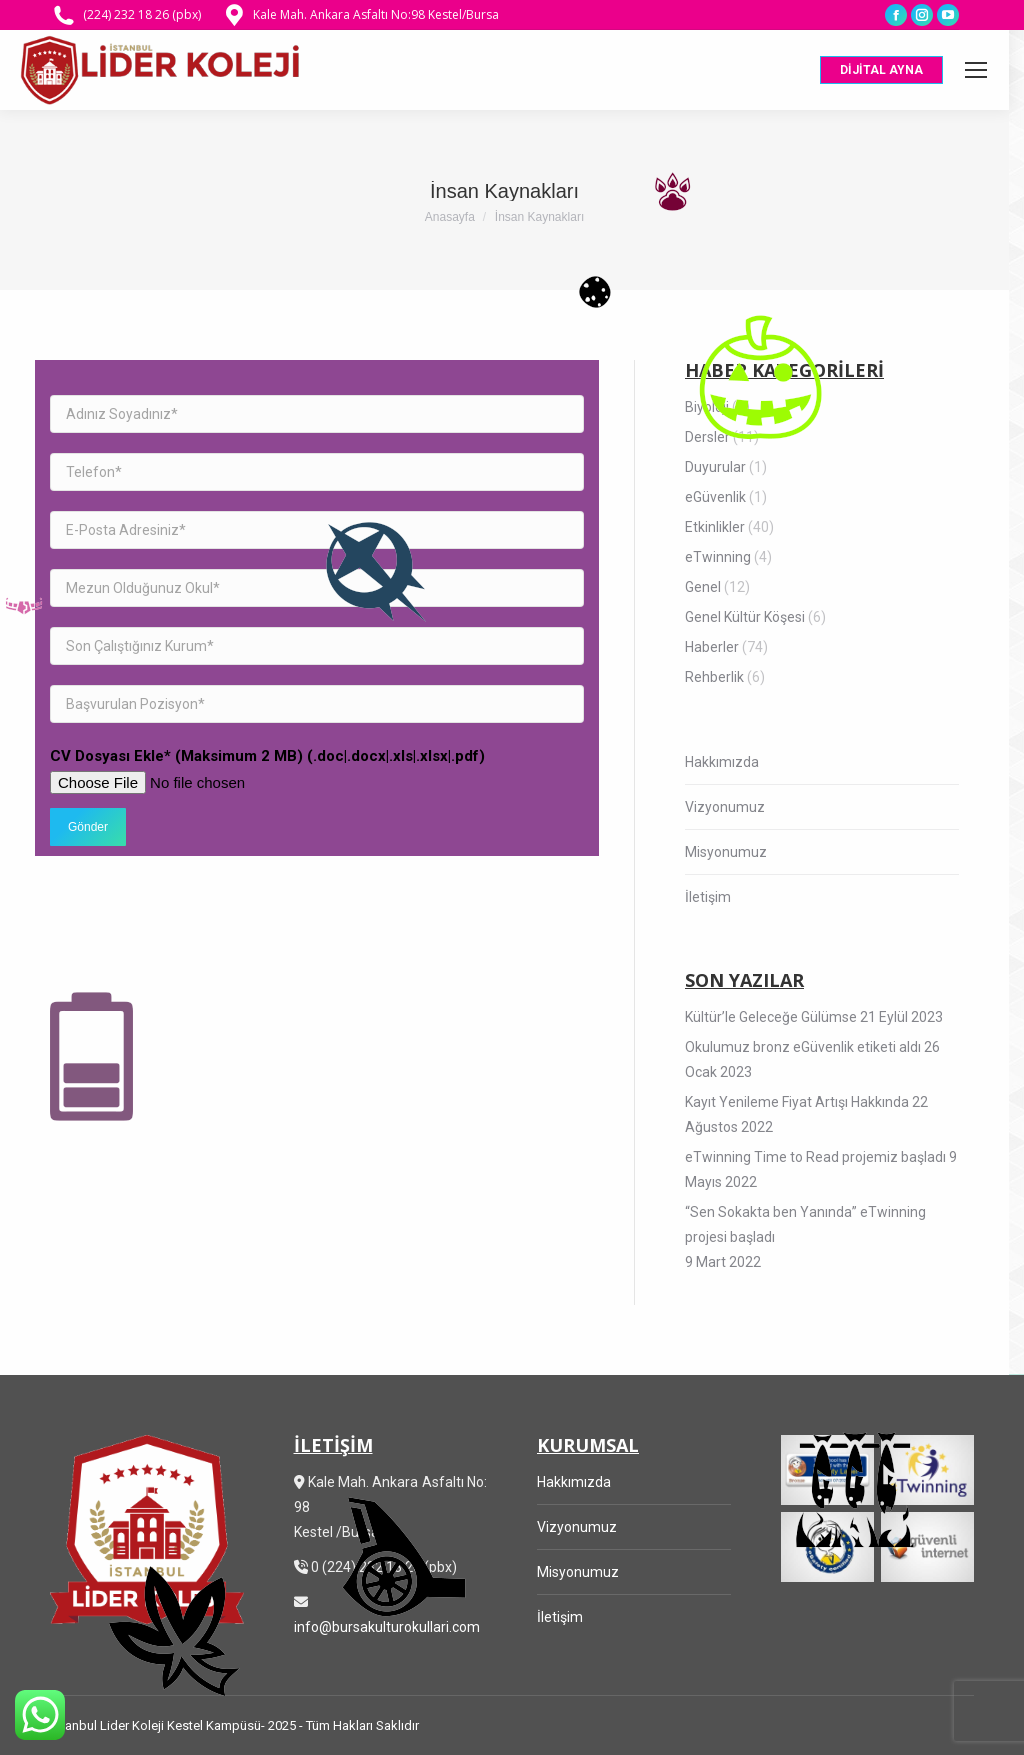 Image resolution: width=1024 pixels, height=1755 pixels. Describe the element at coordinates (24, 606) in the screenshot. I see `equip armor belt to character` at that location.